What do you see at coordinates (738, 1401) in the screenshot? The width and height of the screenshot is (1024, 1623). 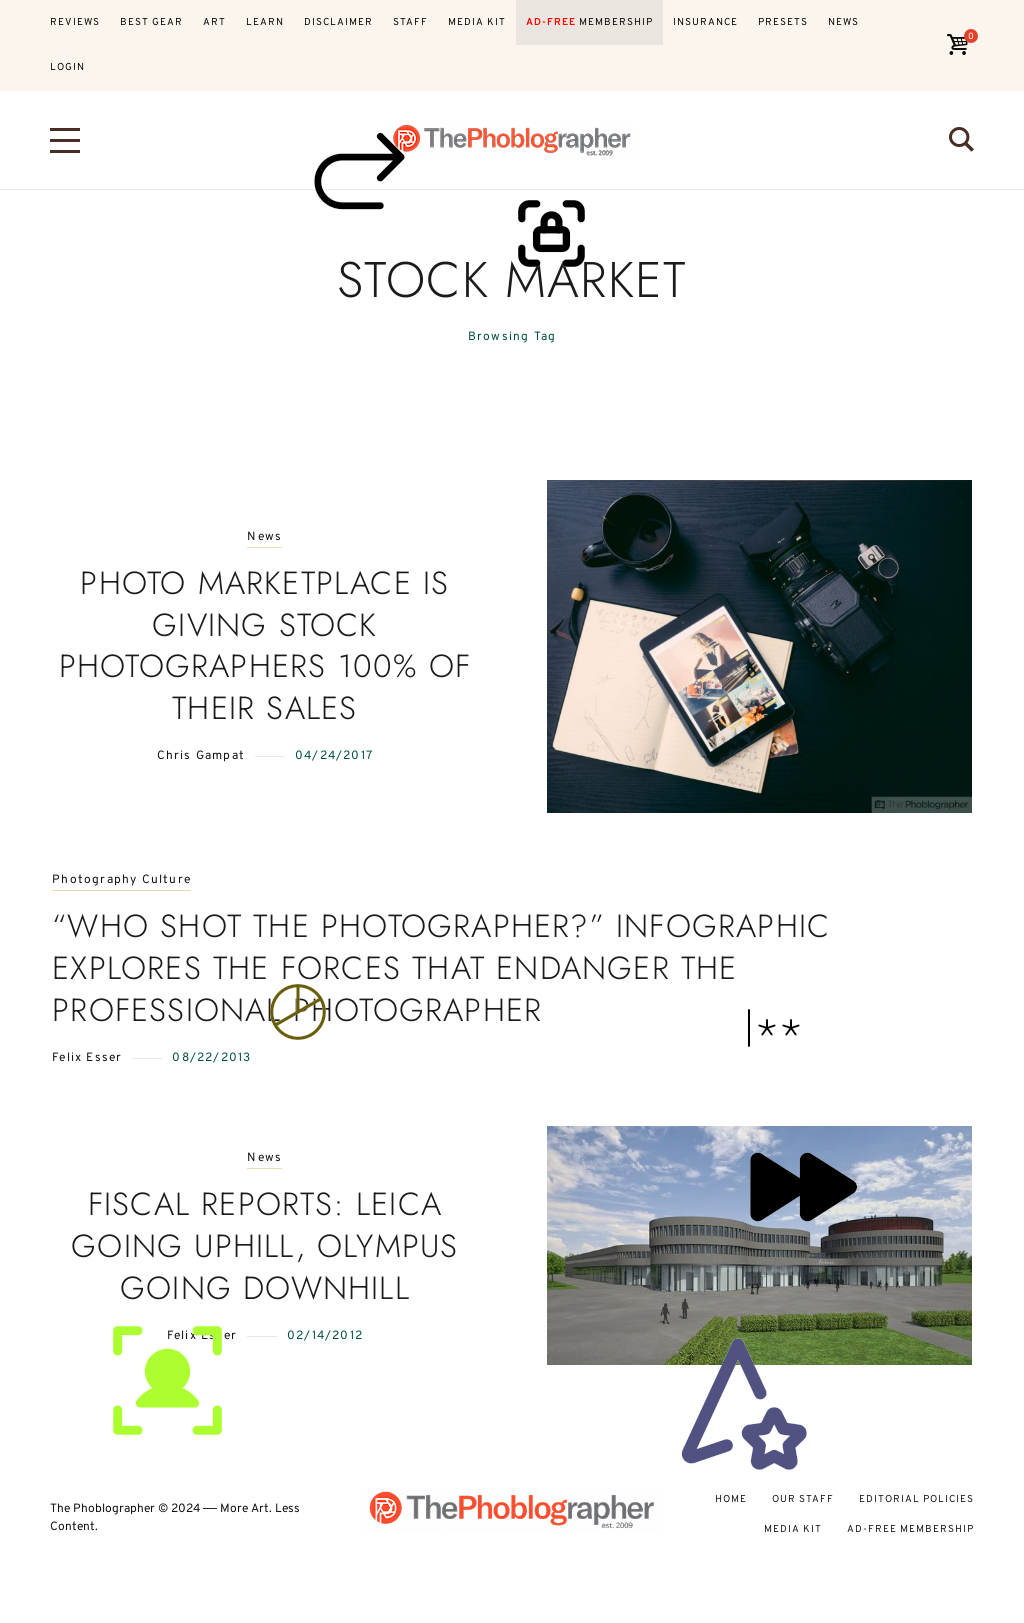 I see `mark current navigation as favorite` at bounding box center [738, 1401].